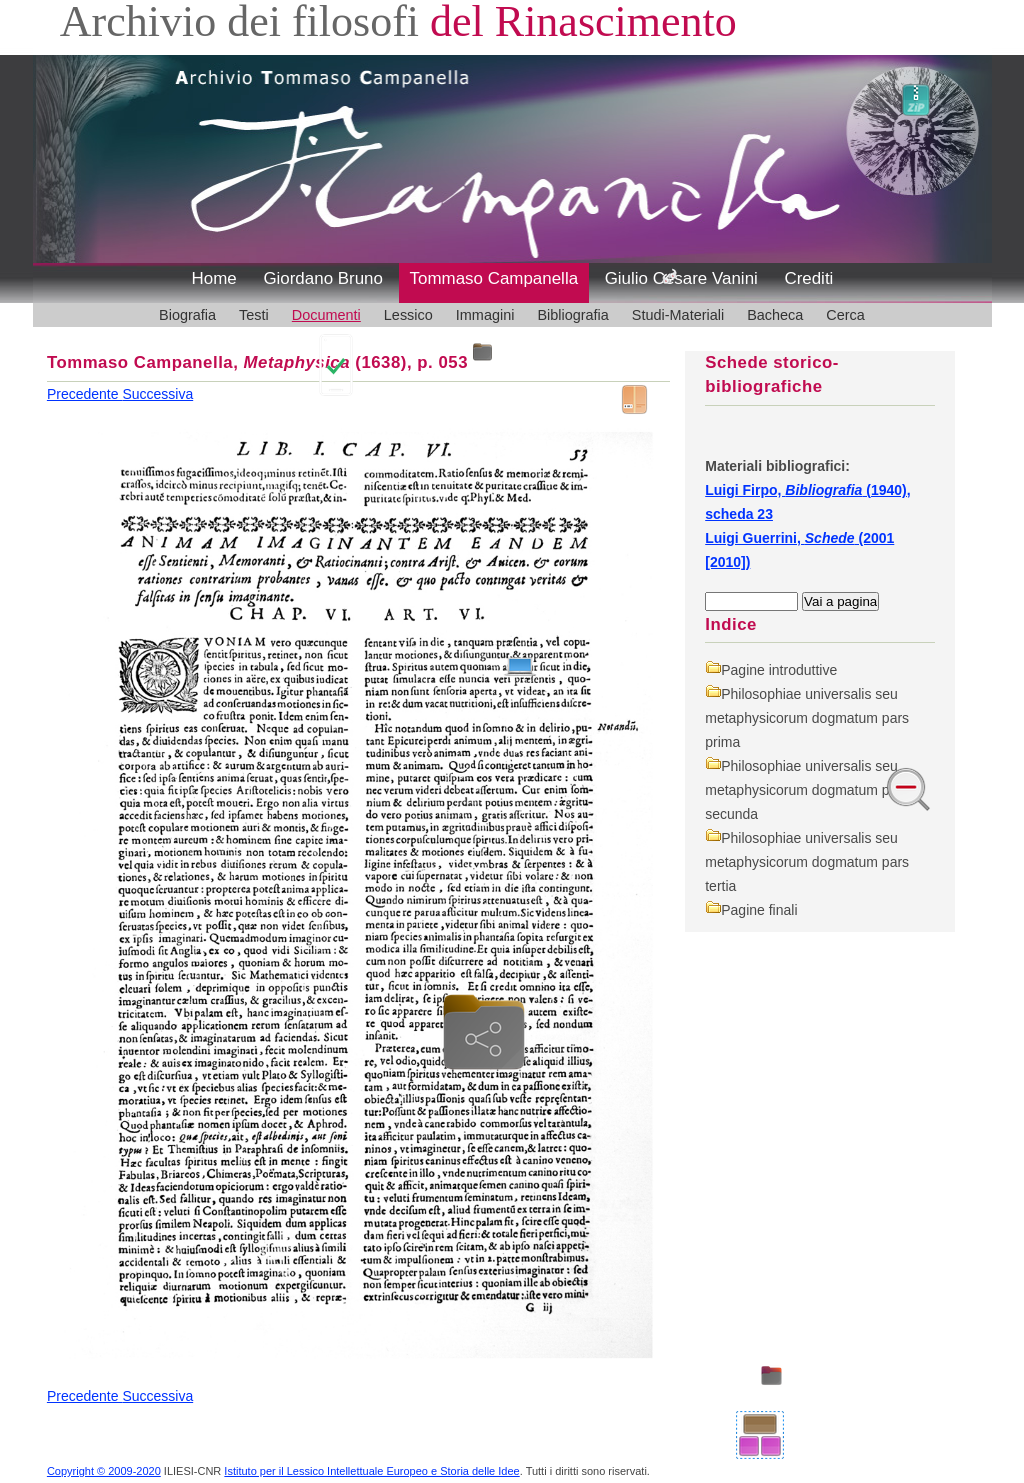 Image resolution: width=1024 pixels, height=1483 pixels. Describe the element at coordinates (484, 1032) in the screenshot. I see `open your public shared folder` at that location.